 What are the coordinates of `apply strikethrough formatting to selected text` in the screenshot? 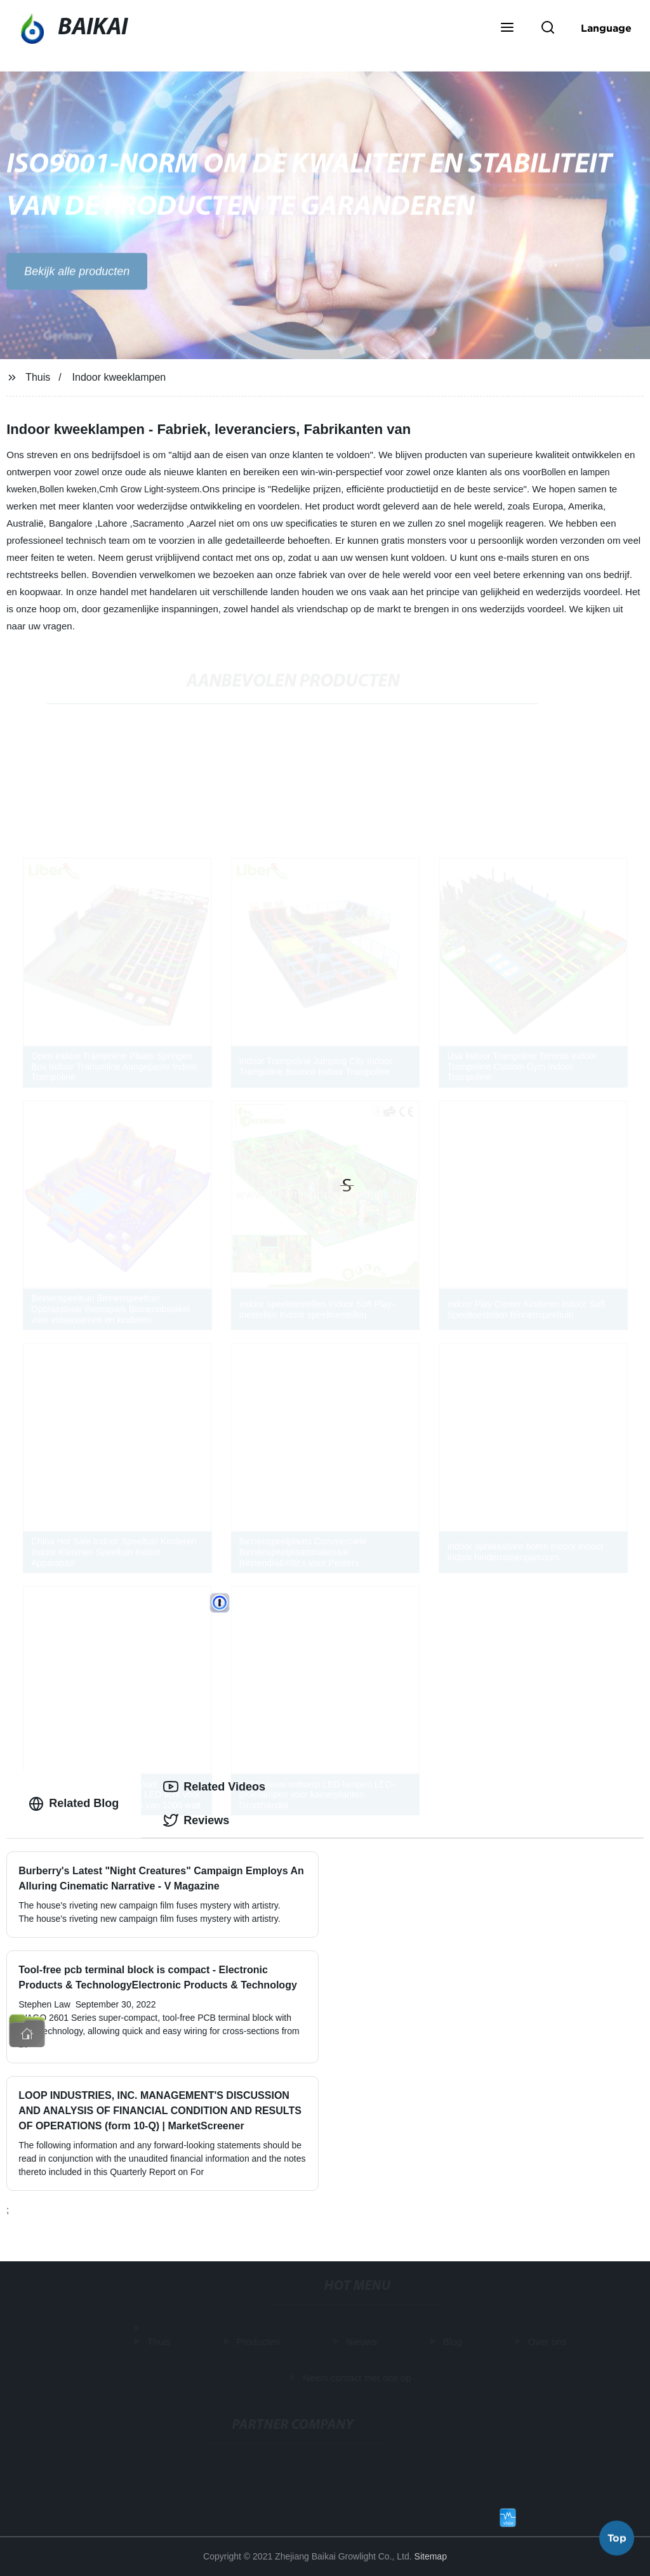 It's located at (347, 1185).